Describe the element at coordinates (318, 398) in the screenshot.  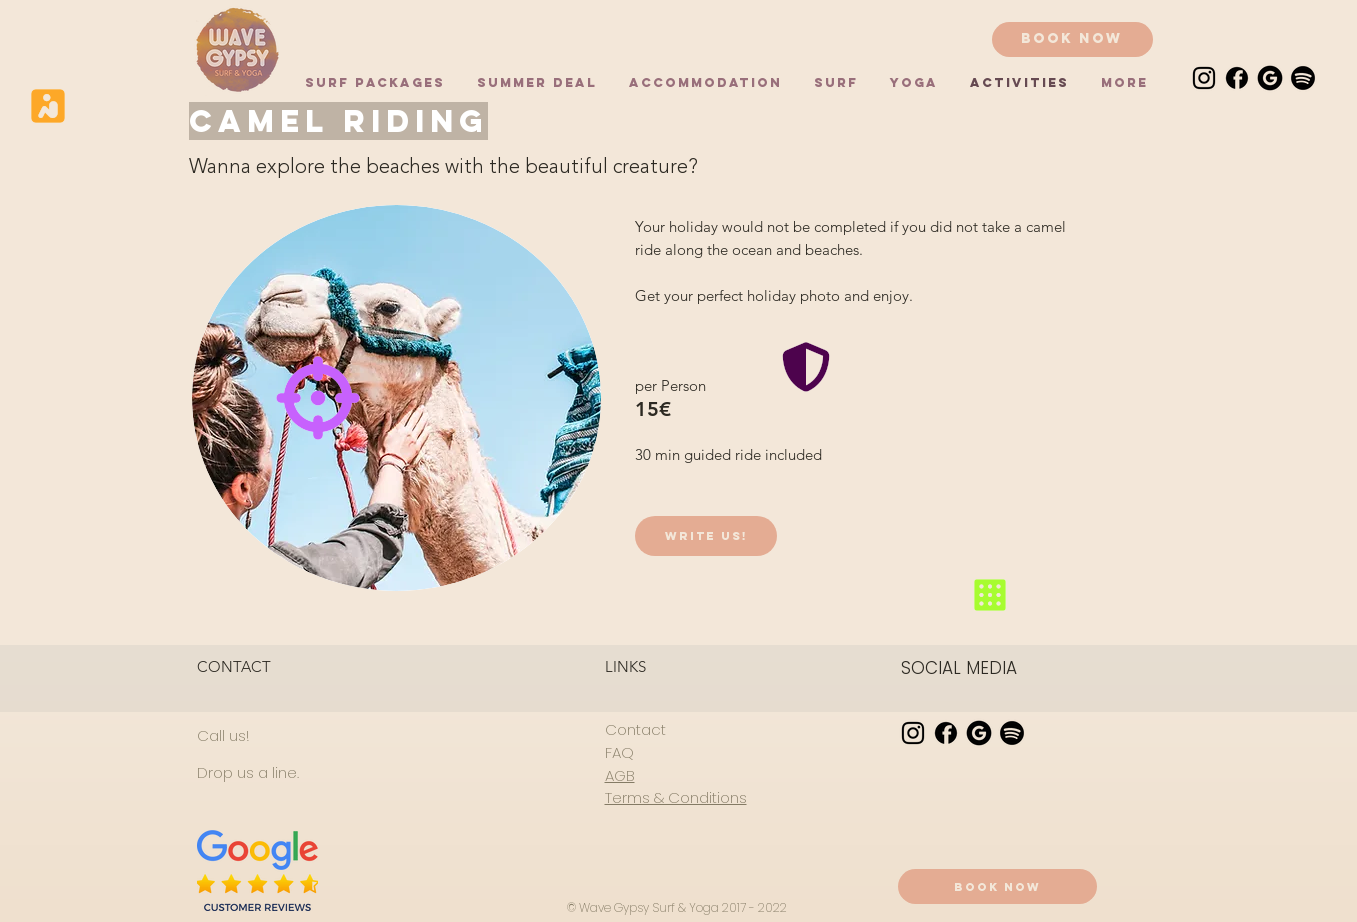
I see `center map on current location` at that location.